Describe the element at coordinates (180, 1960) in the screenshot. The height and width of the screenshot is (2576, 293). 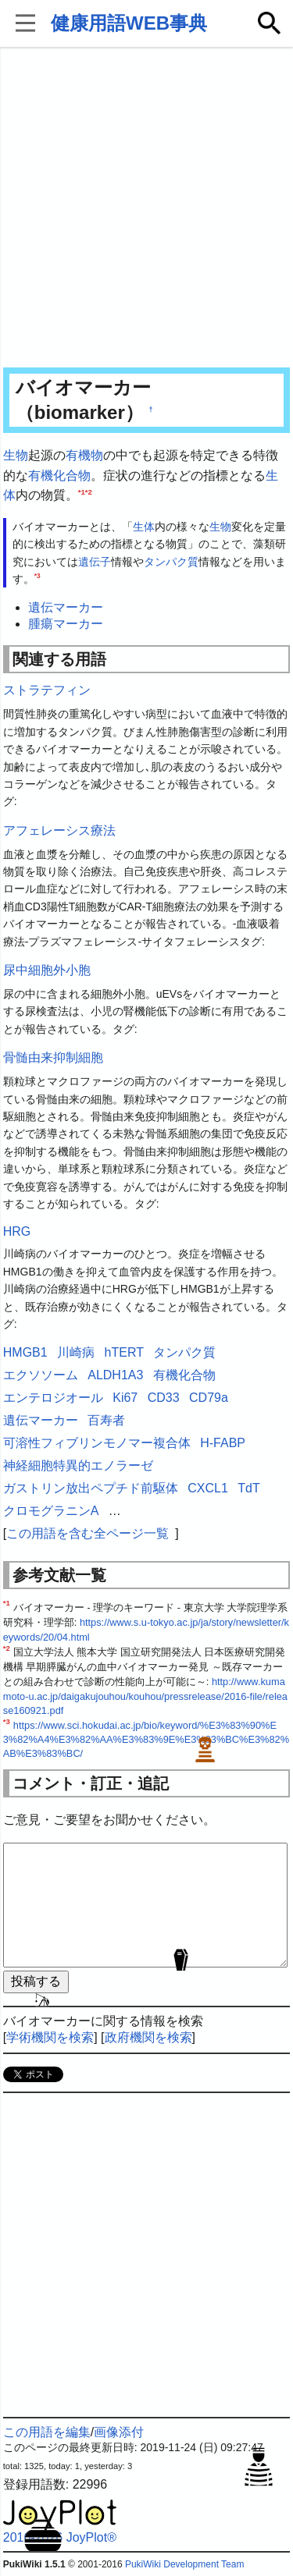
I see `indicates death or game over state` at that location.